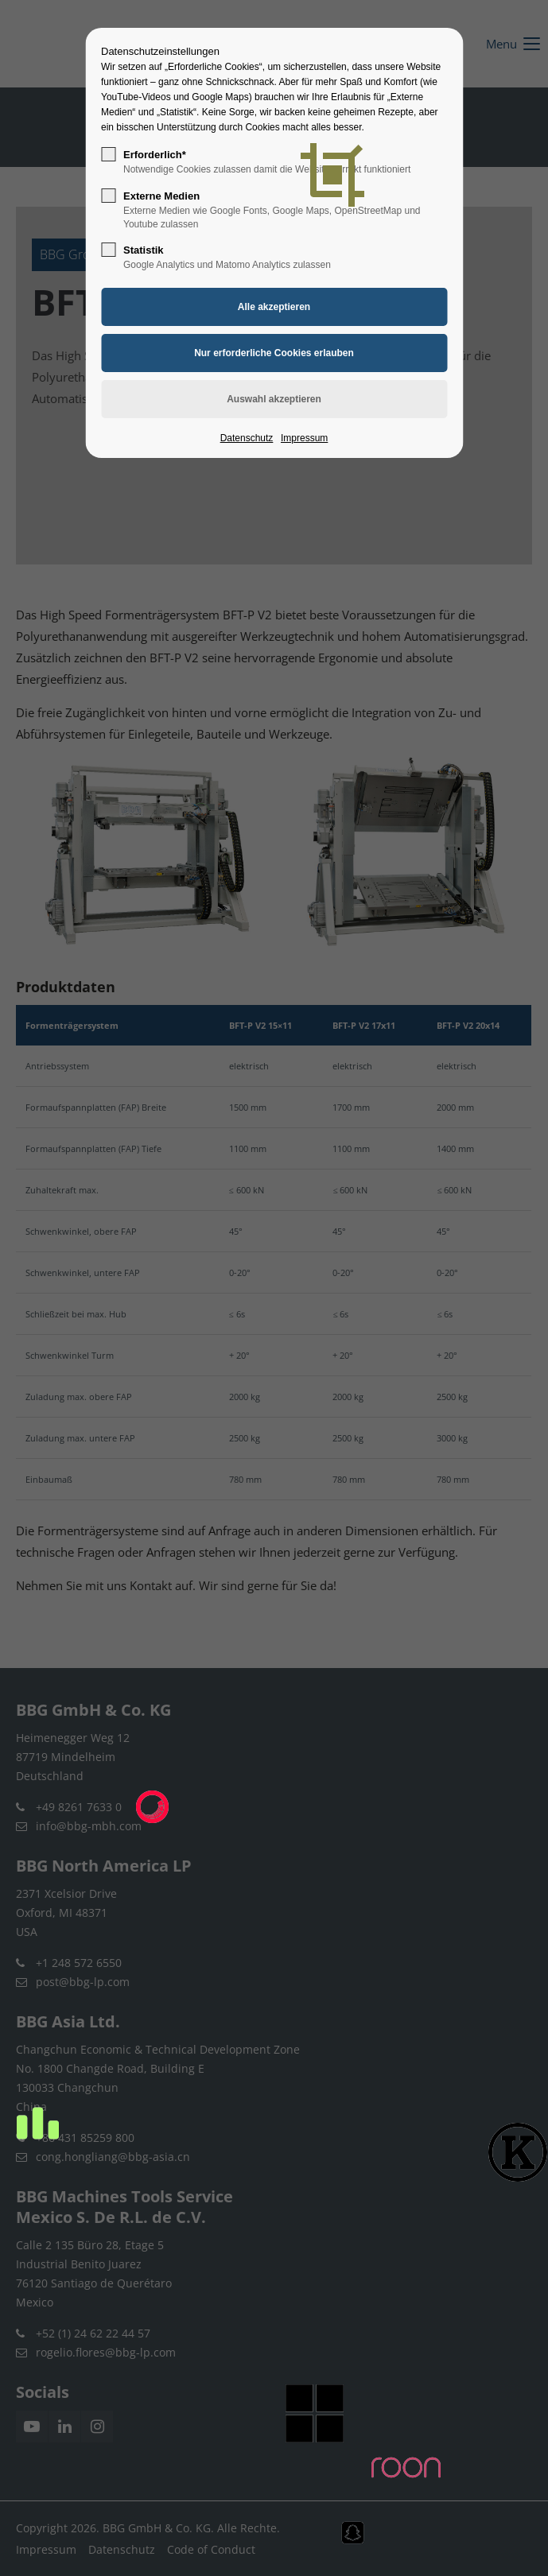 Image resolution: width=548 pixels, height=2576 pixels. I want to click on open Snapchat app, so click(352, 2532).